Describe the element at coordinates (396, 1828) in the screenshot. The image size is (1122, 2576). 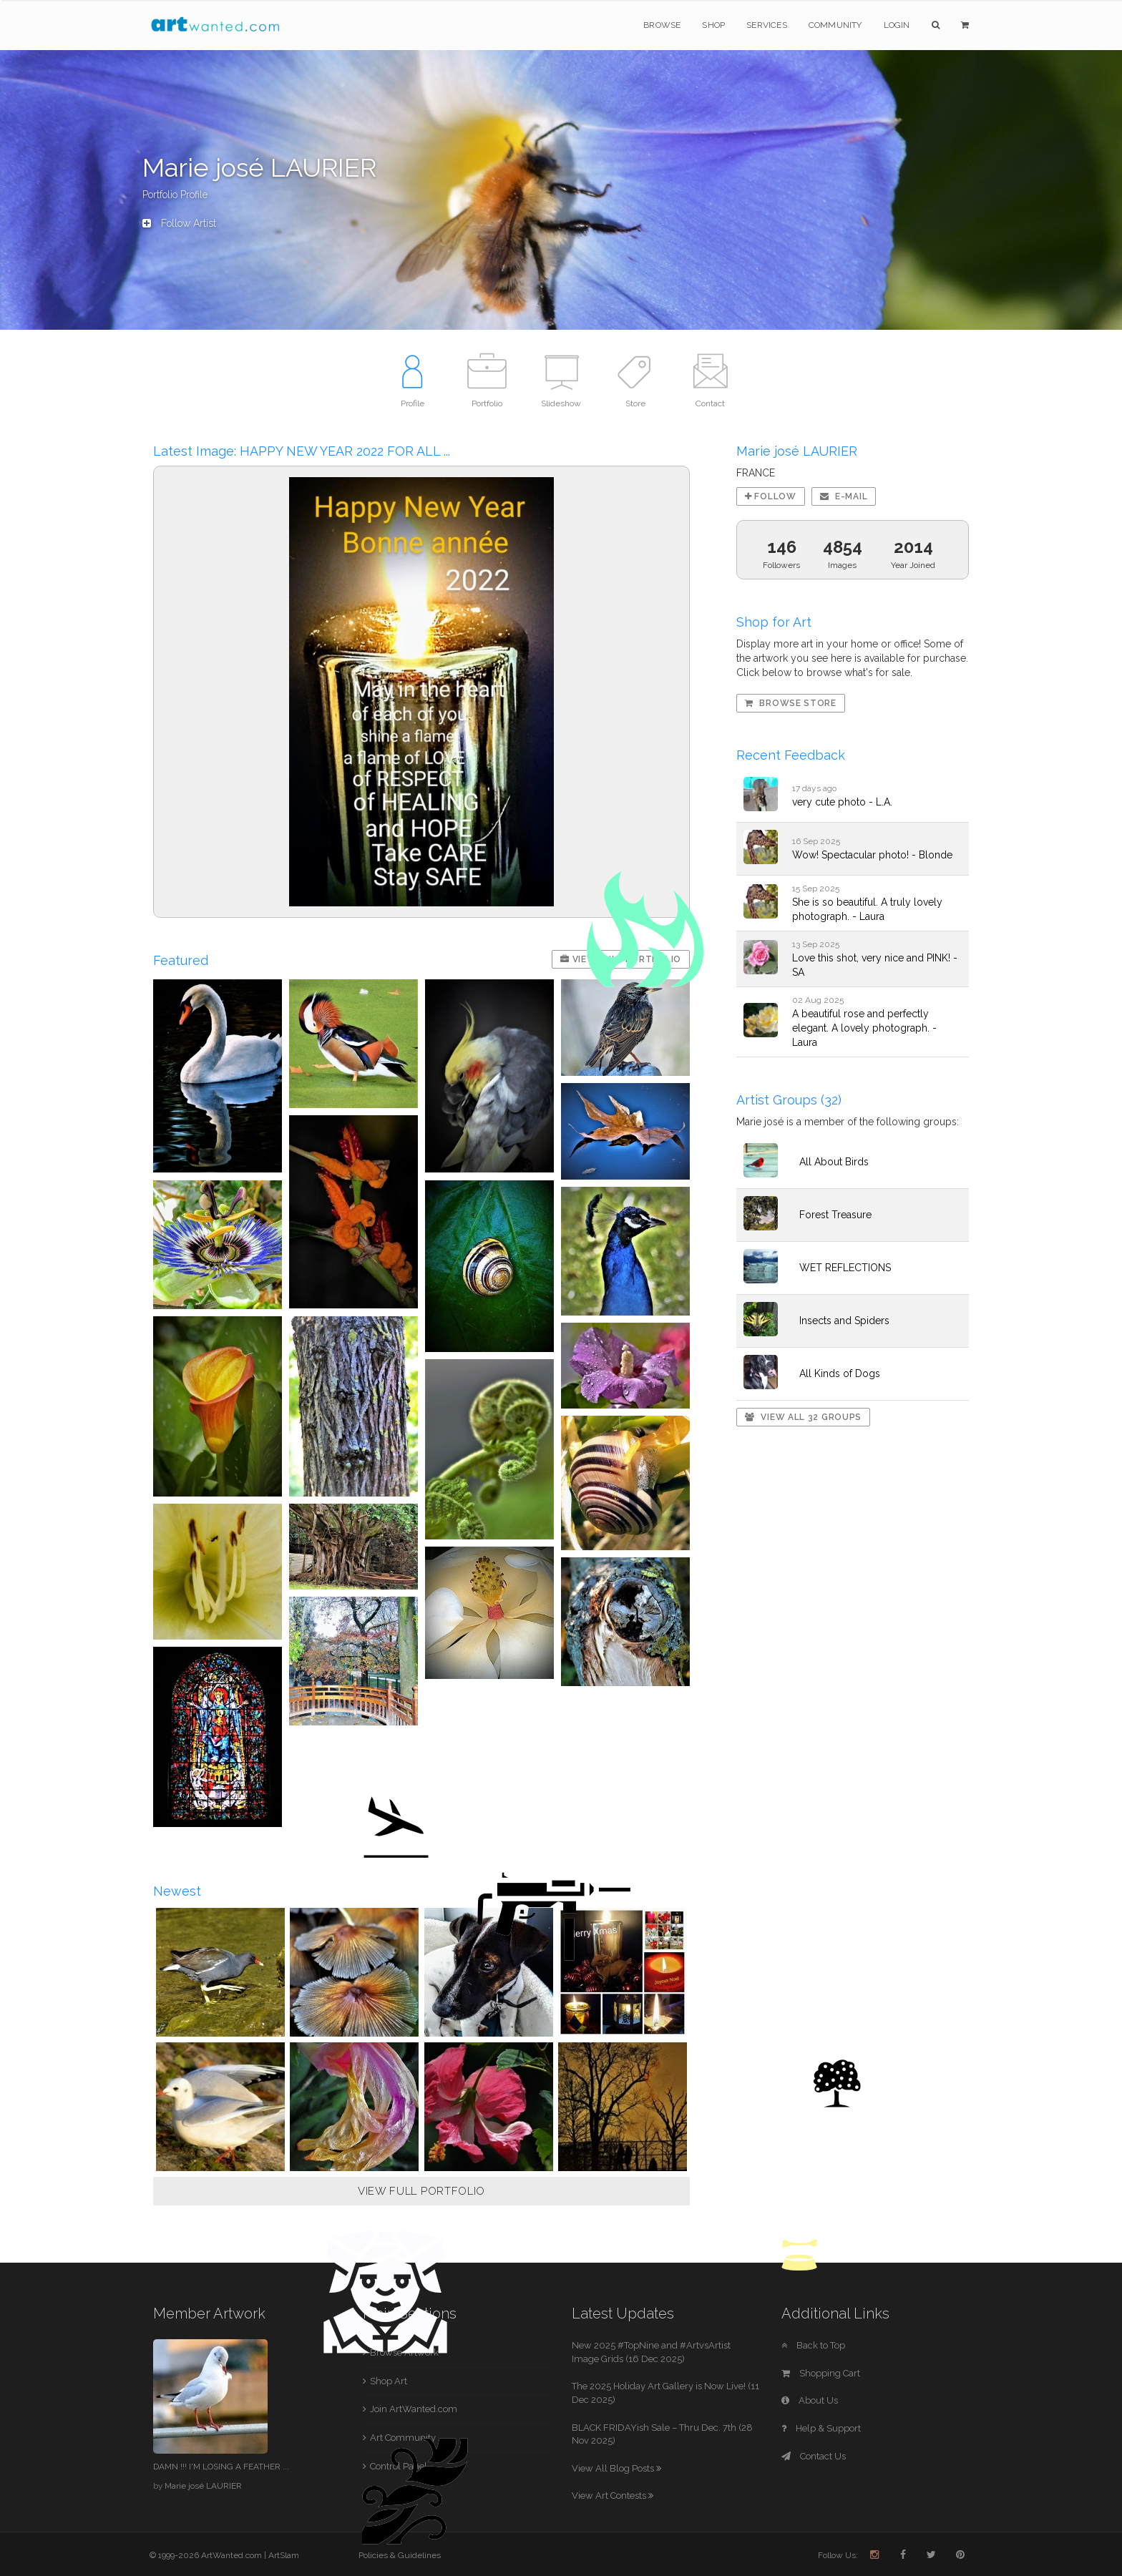
I see `indicates incoming flight arrival` at that location.